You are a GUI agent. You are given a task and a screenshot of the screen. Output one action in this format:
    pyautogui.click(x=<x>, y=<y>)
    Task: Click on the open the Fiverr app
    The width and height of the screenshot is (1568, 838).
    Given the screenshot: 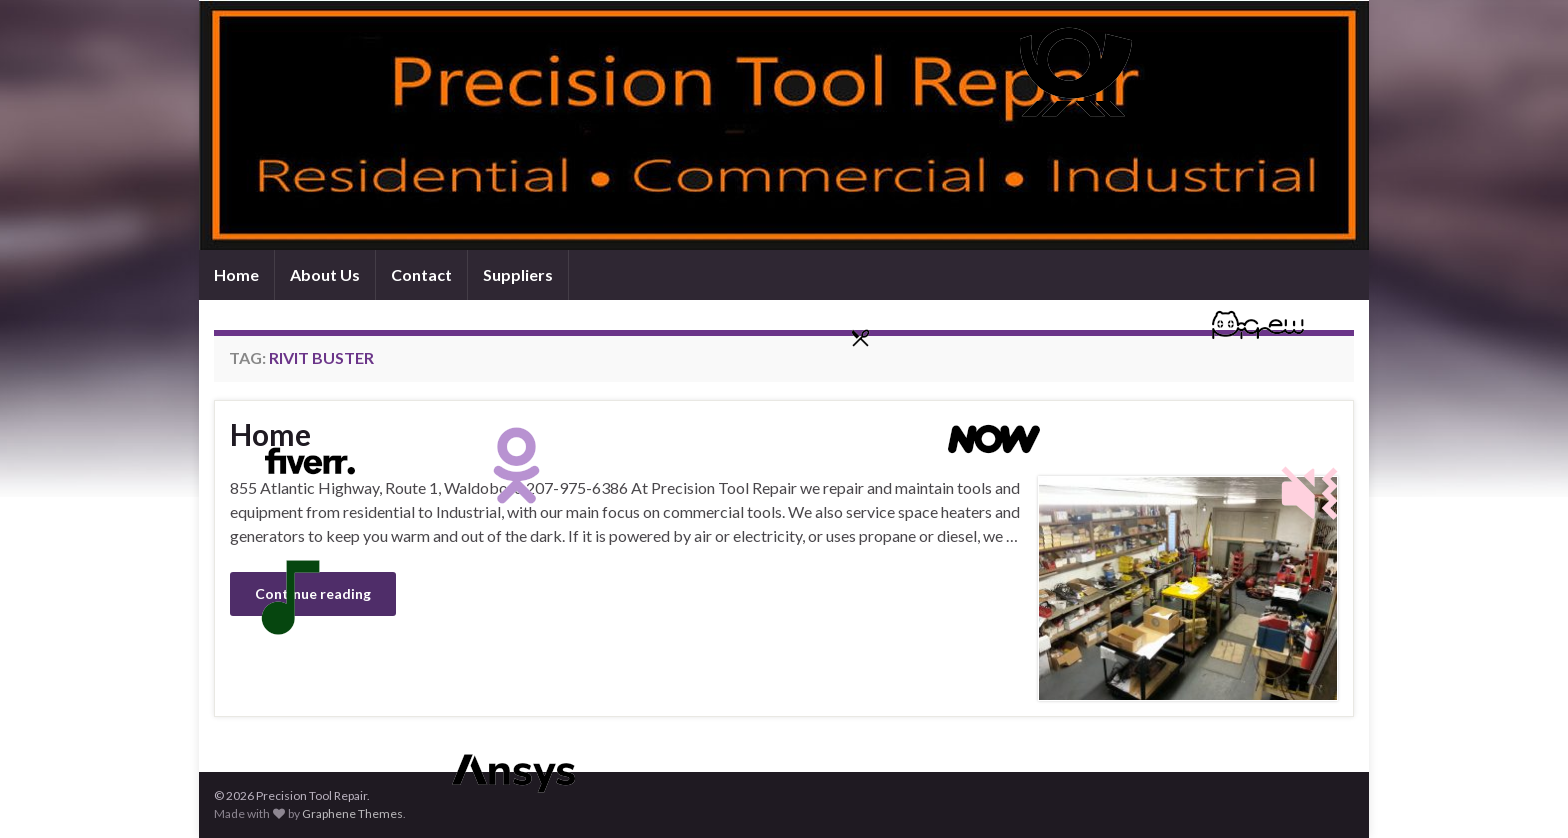 What is the action you would take?
    pyautogui.click(x=310, y=461)
    